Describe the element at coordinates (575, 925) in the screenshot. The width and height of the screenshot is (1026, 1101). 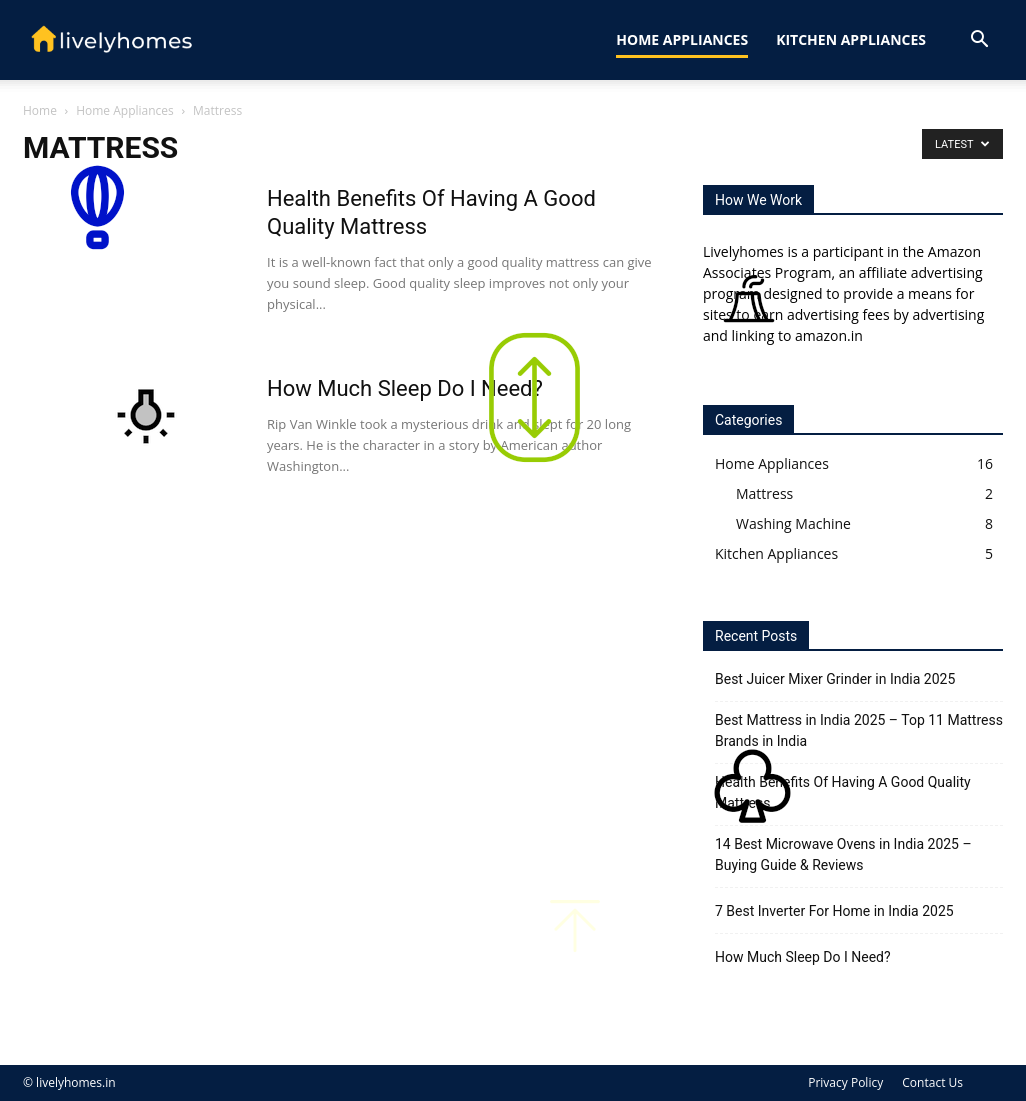
I see `upload a file or content` at that location.